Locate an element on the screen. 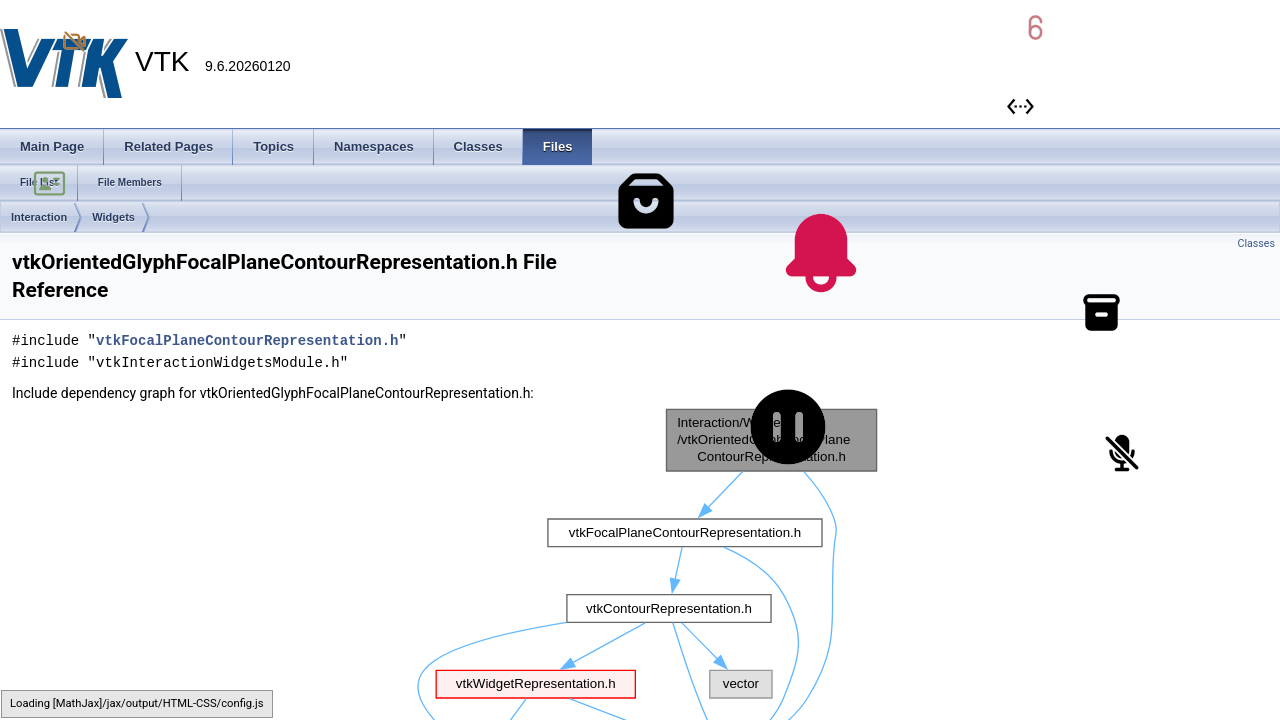 Image resolution: width=1280 pixels, height=720 pixels. pause media playback is located at coordinates (788, 427).